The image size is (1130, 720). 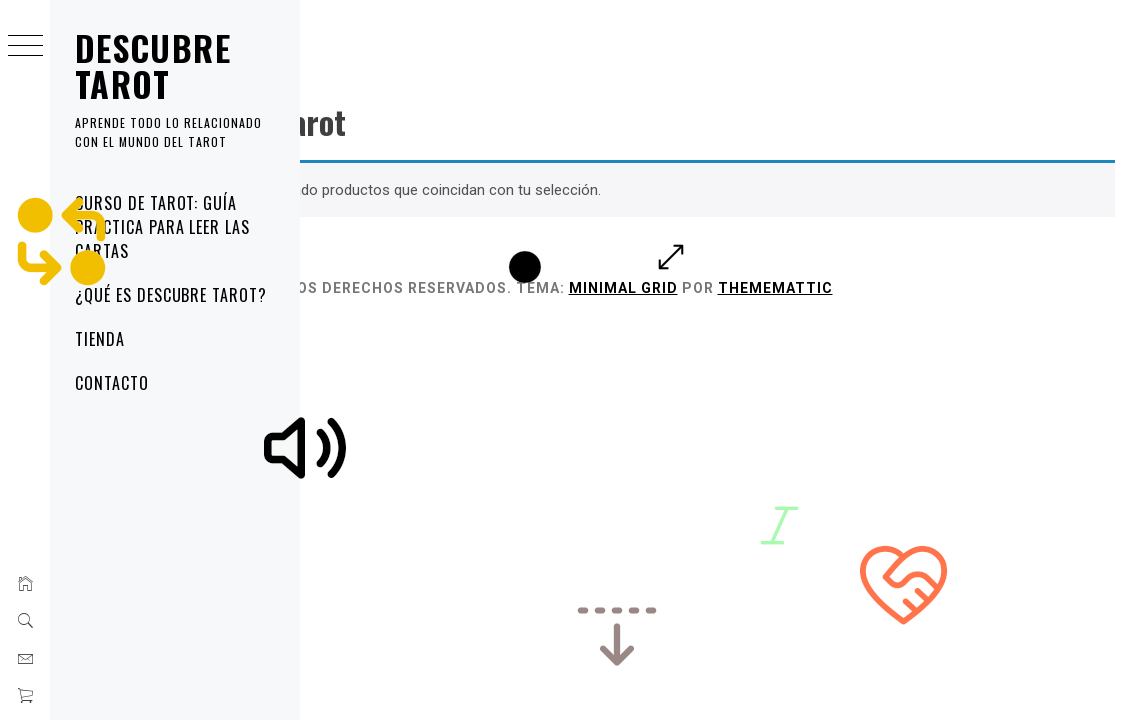 What do you see at coordinates (903, 583) in the screenshot?
I see `view community code of conduct` at bounding box center [903, 583].